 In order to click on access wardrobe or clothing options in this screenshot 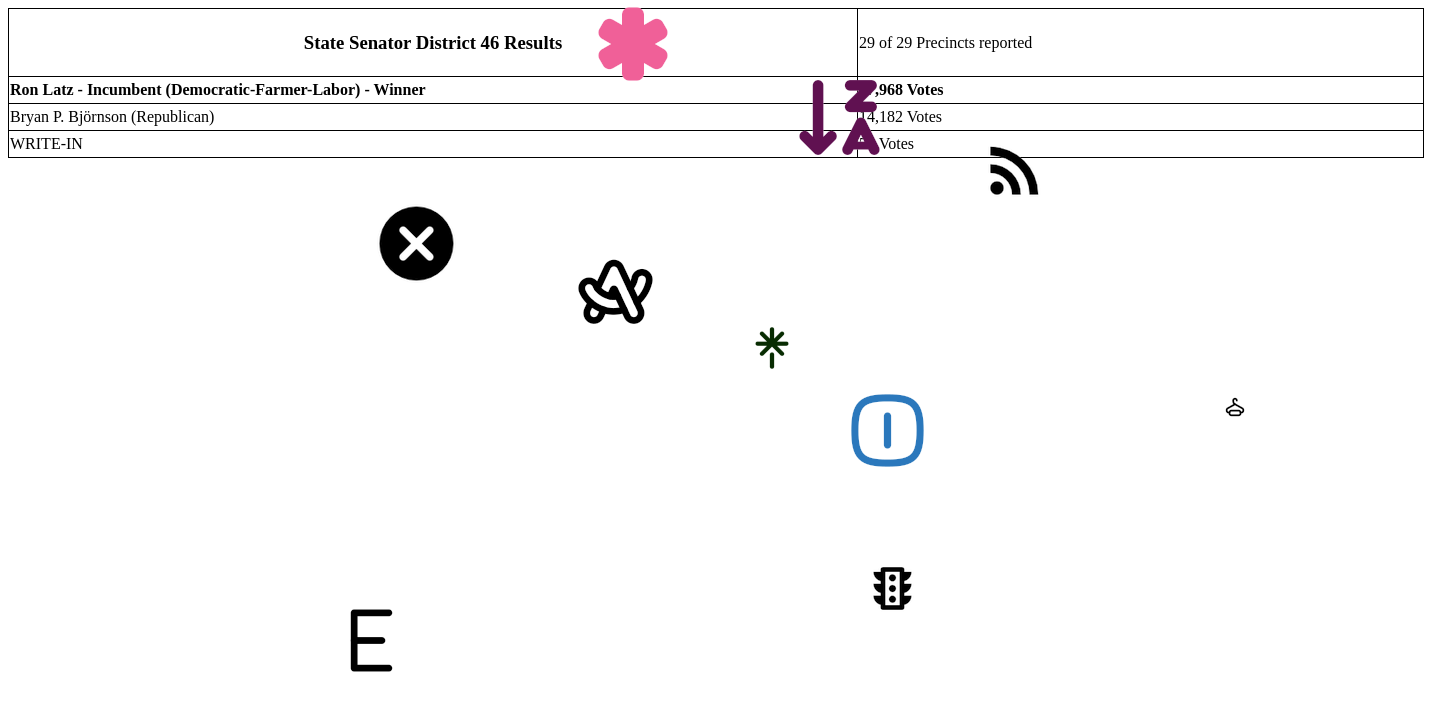, I will do `click(1235, 407)`.